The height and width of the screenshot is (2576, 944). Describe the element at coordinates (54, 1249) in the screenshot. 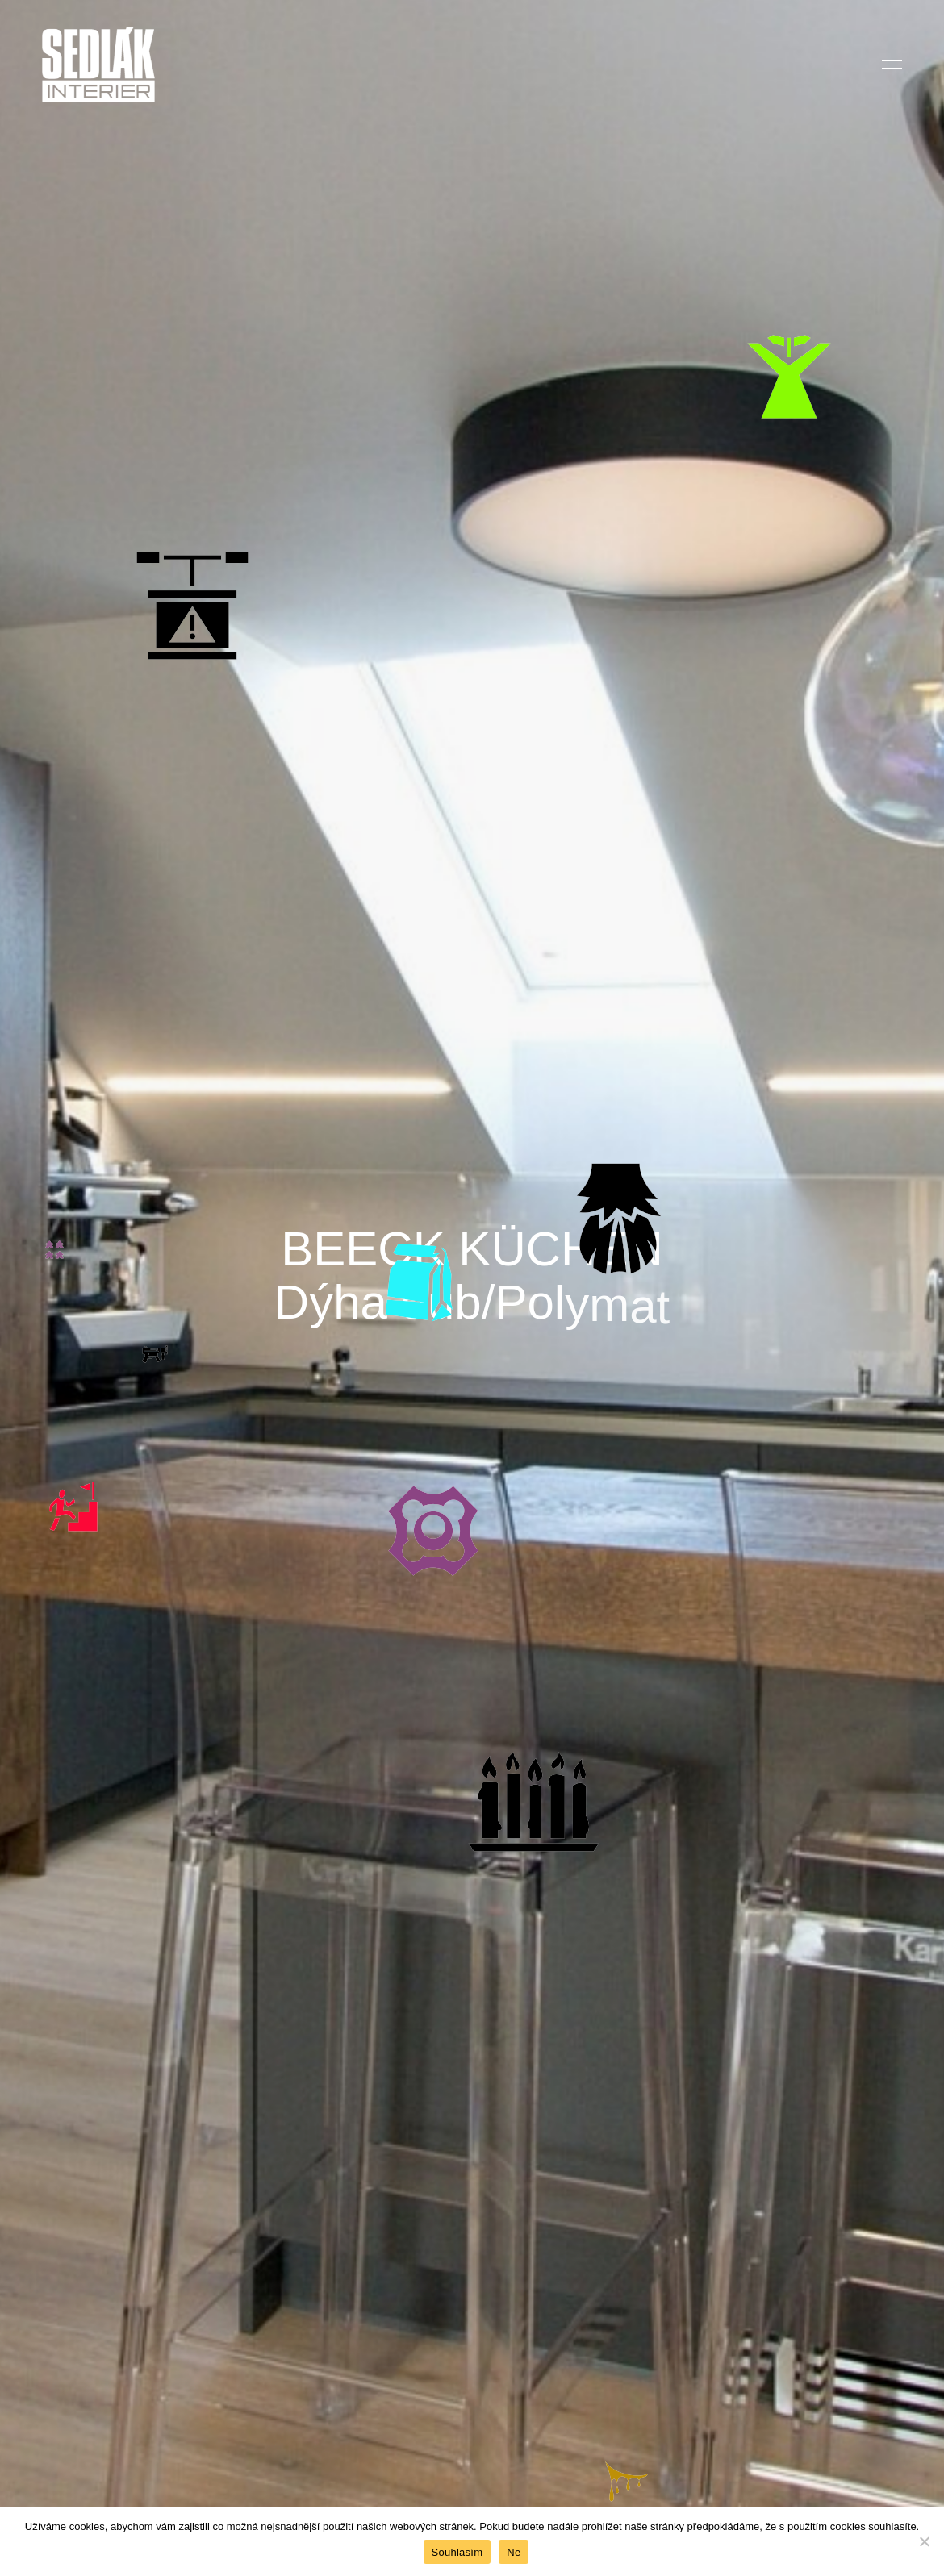

I see `view all players in the game` at that location.